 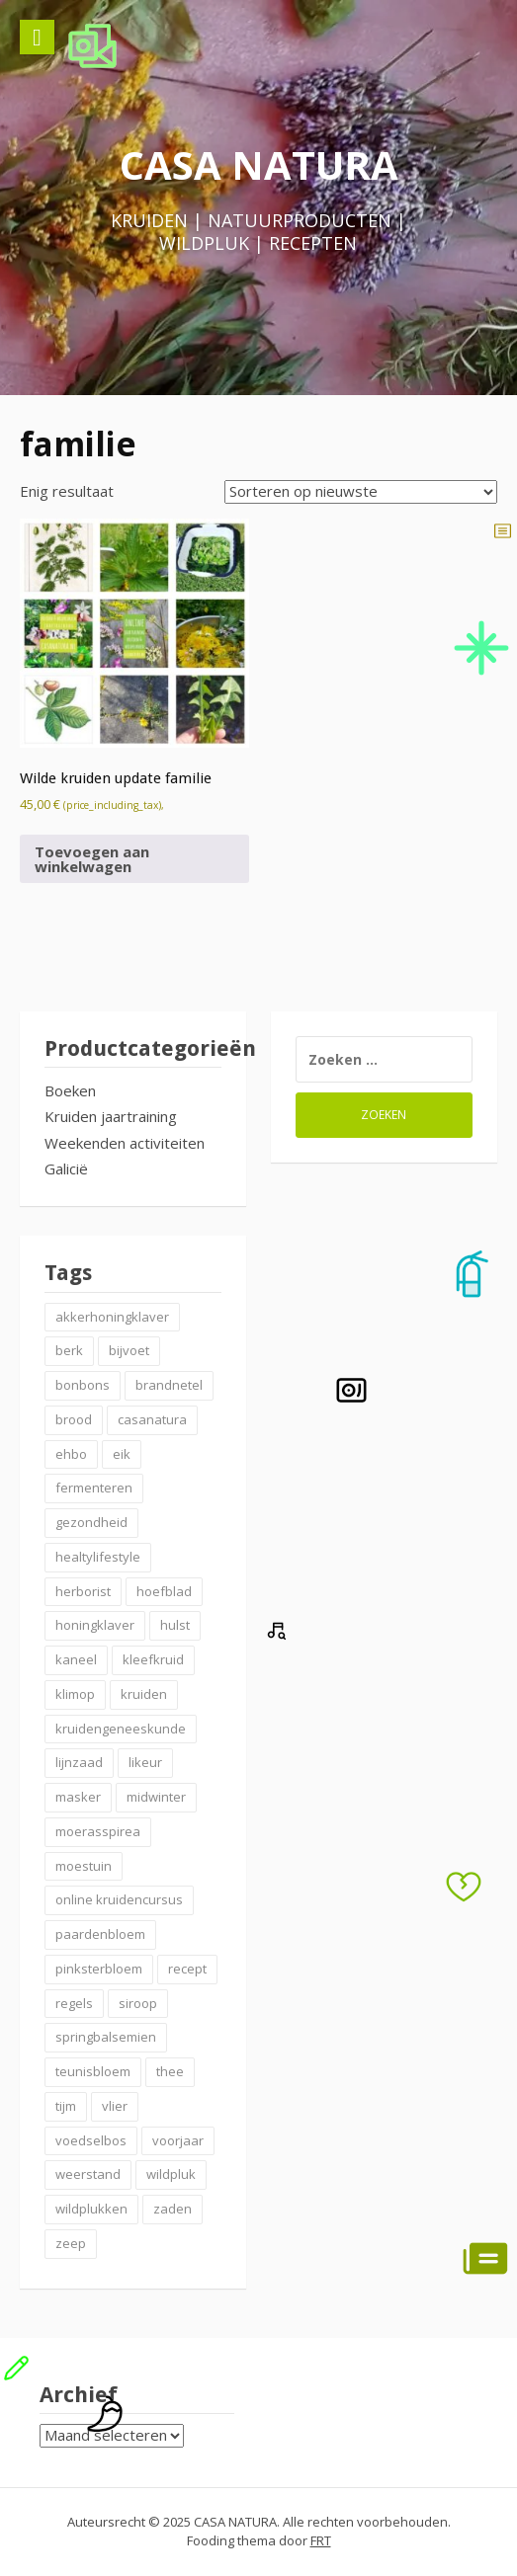 I want to click on open microsoft outlook email app, so click(x=92, y=45).